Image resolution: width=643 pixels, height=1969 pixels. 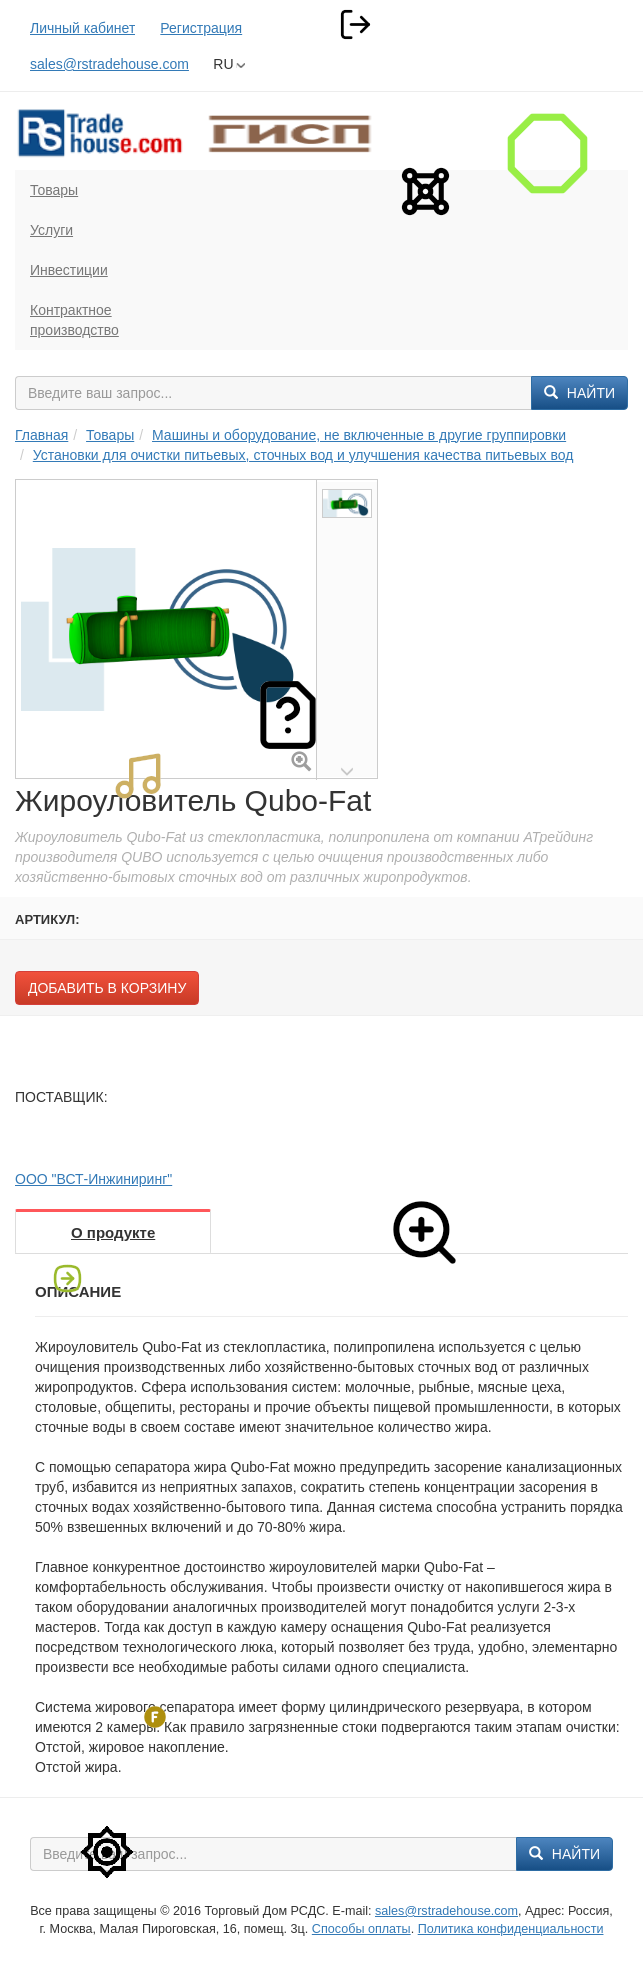 I want to click on increase screen brightness, so click(x=107, y=1852).